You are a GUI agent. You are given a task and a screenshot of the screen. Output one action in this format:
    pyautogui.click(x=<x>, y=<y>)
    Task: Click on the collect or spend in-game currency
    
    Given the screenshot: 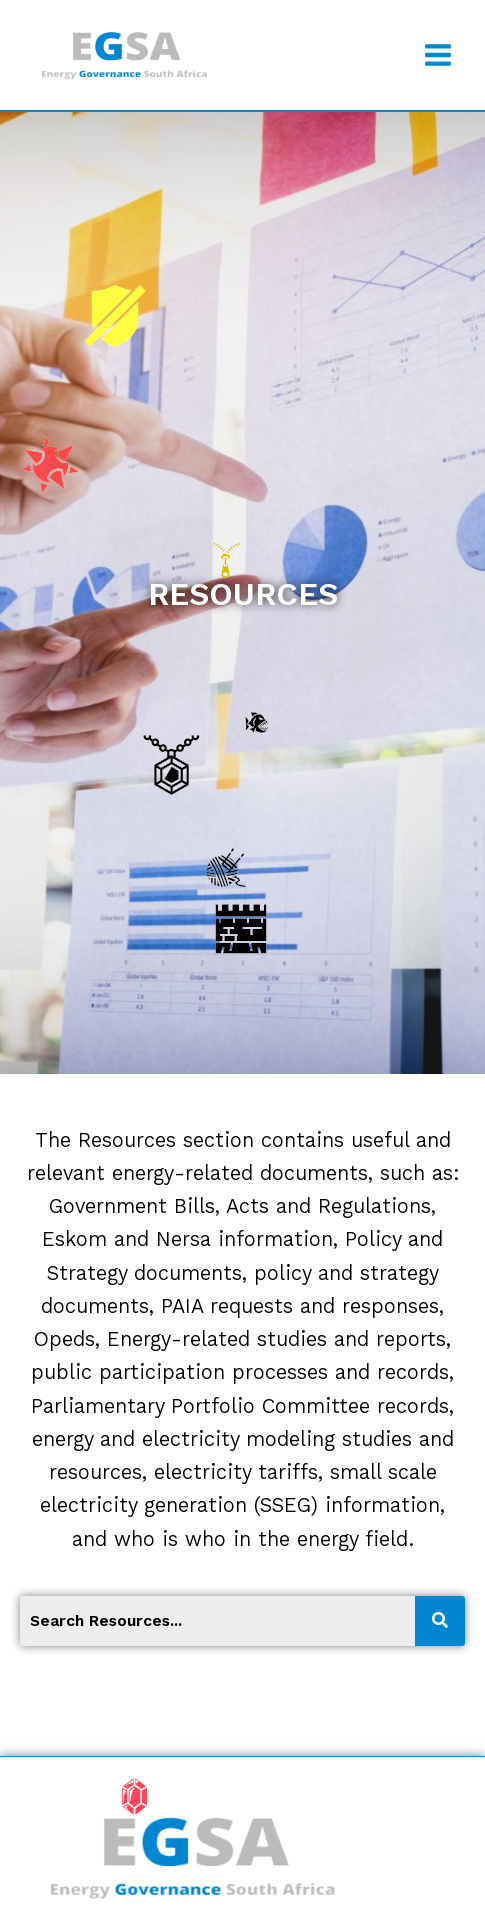 What is the action you would take?
    pyautogui.click(x=134, y=1796)
    